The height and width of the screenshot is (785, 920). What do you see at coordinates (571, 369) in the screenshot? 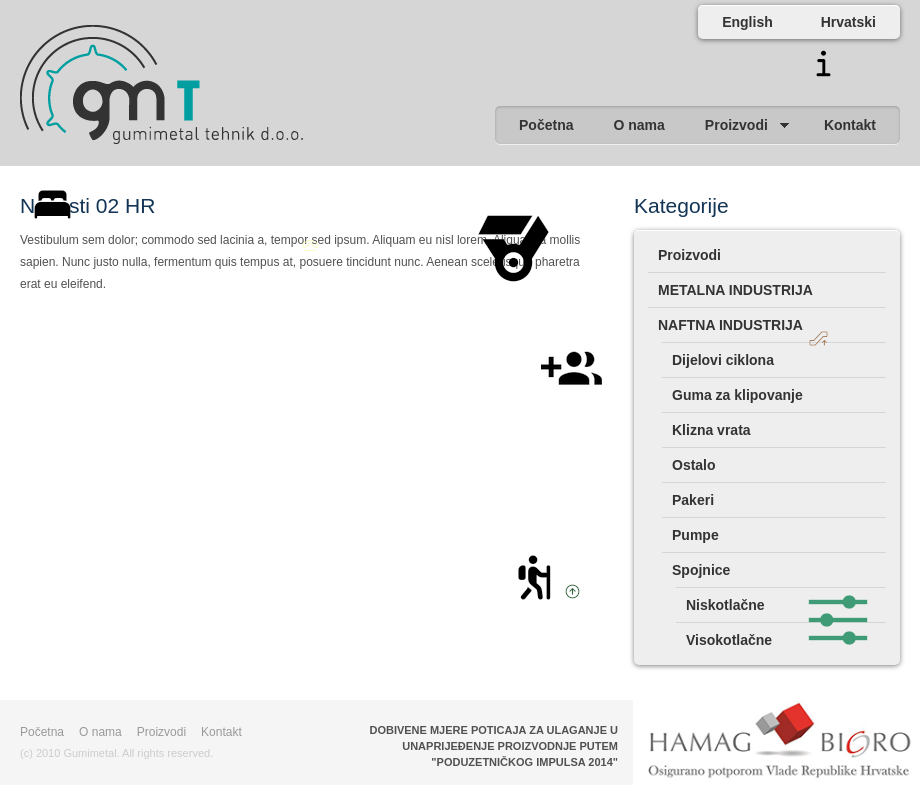
I see `add a new member to a group` at bounding box center [571, 369].